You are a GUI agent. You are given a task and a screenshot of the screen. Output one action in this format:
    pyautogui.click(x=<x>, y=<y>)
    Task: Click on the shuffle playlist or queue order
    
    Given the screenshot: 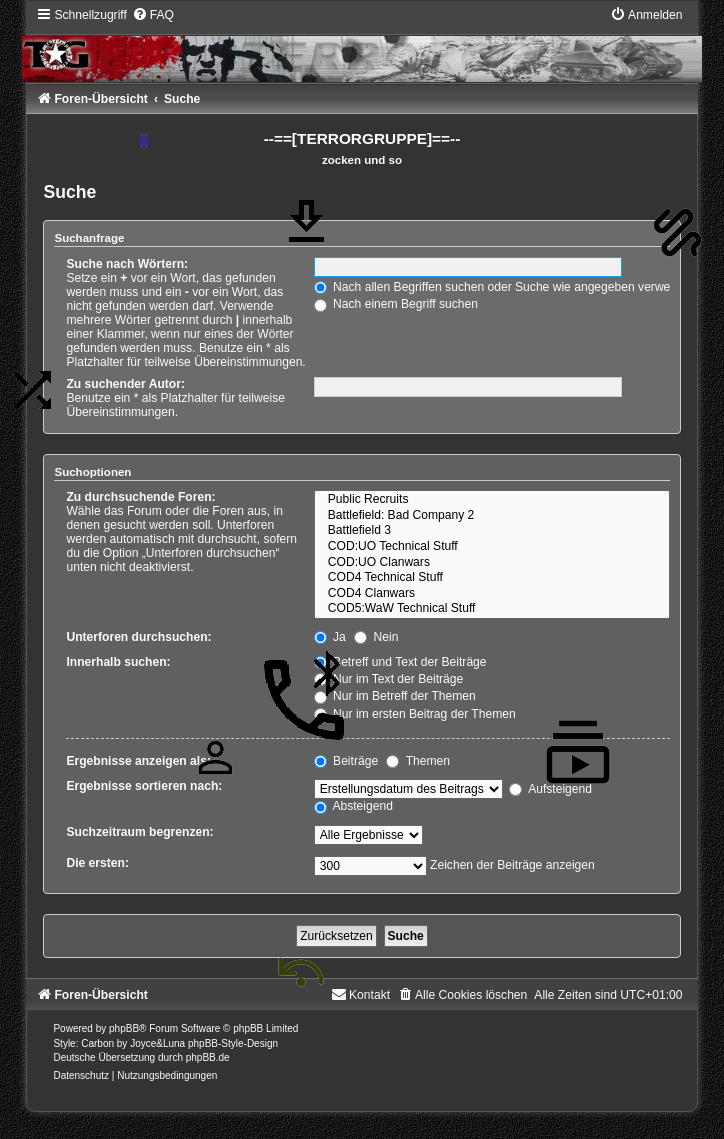 What is the action you would take?
    pyautogui.click(x=32, y=390)
    